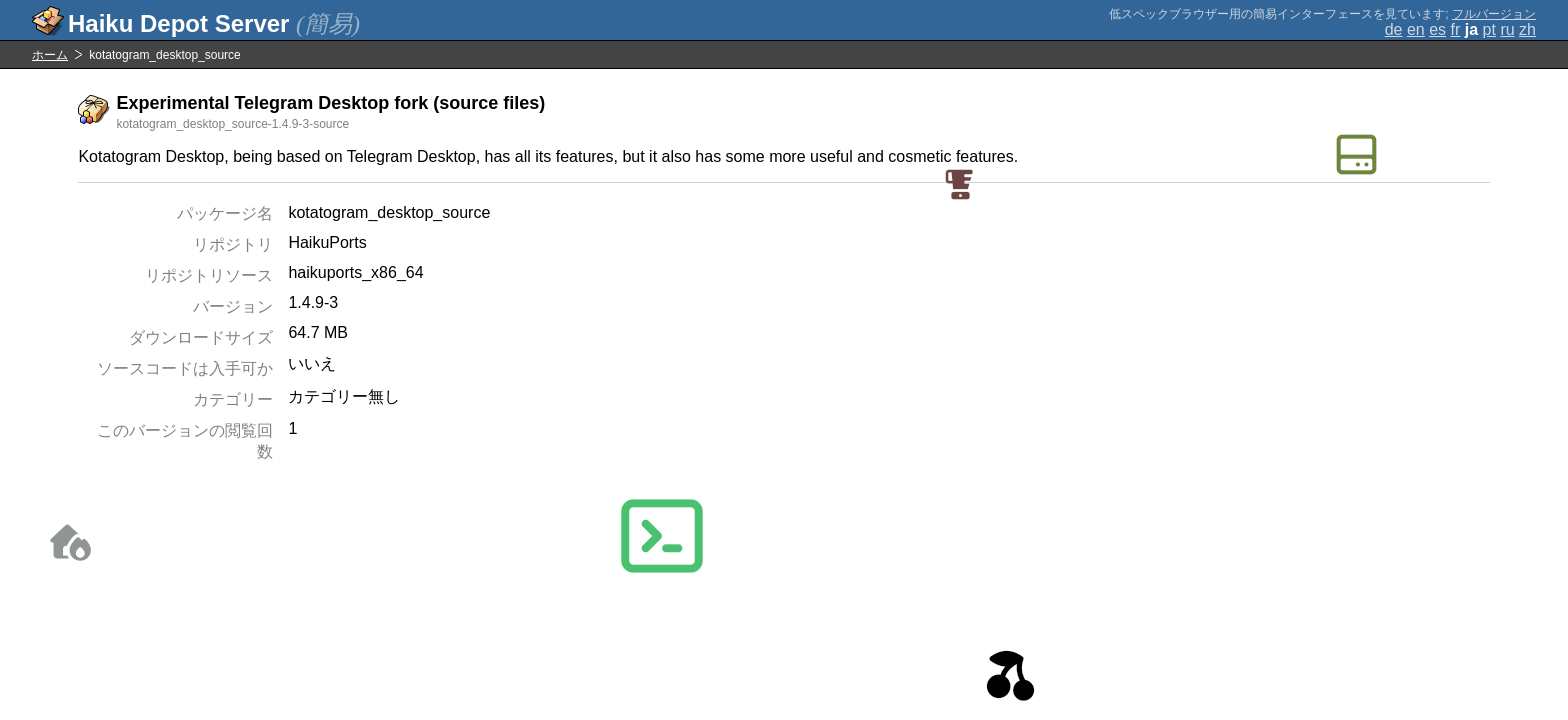 The width and height of the screenshot is (1568, 720). I want to click on open command line terminal, so click(662, 536).